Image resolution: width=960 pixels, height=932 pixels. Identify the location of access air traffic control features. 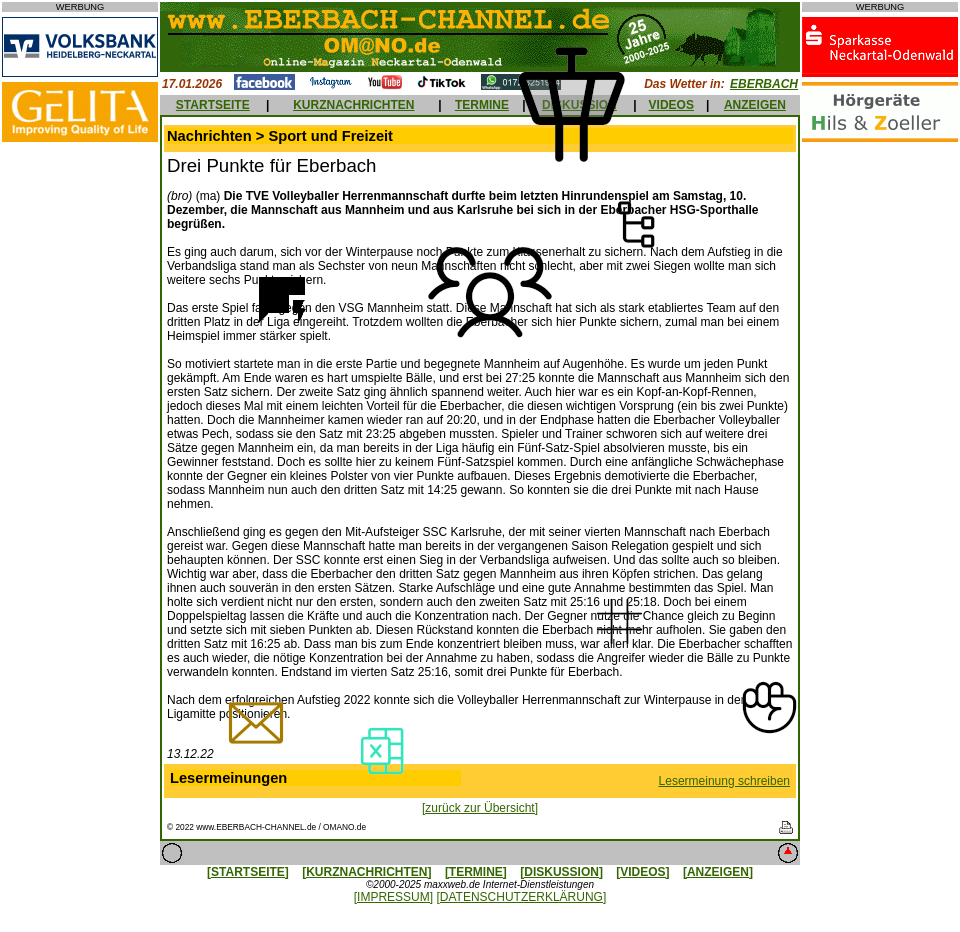
(571, 104).